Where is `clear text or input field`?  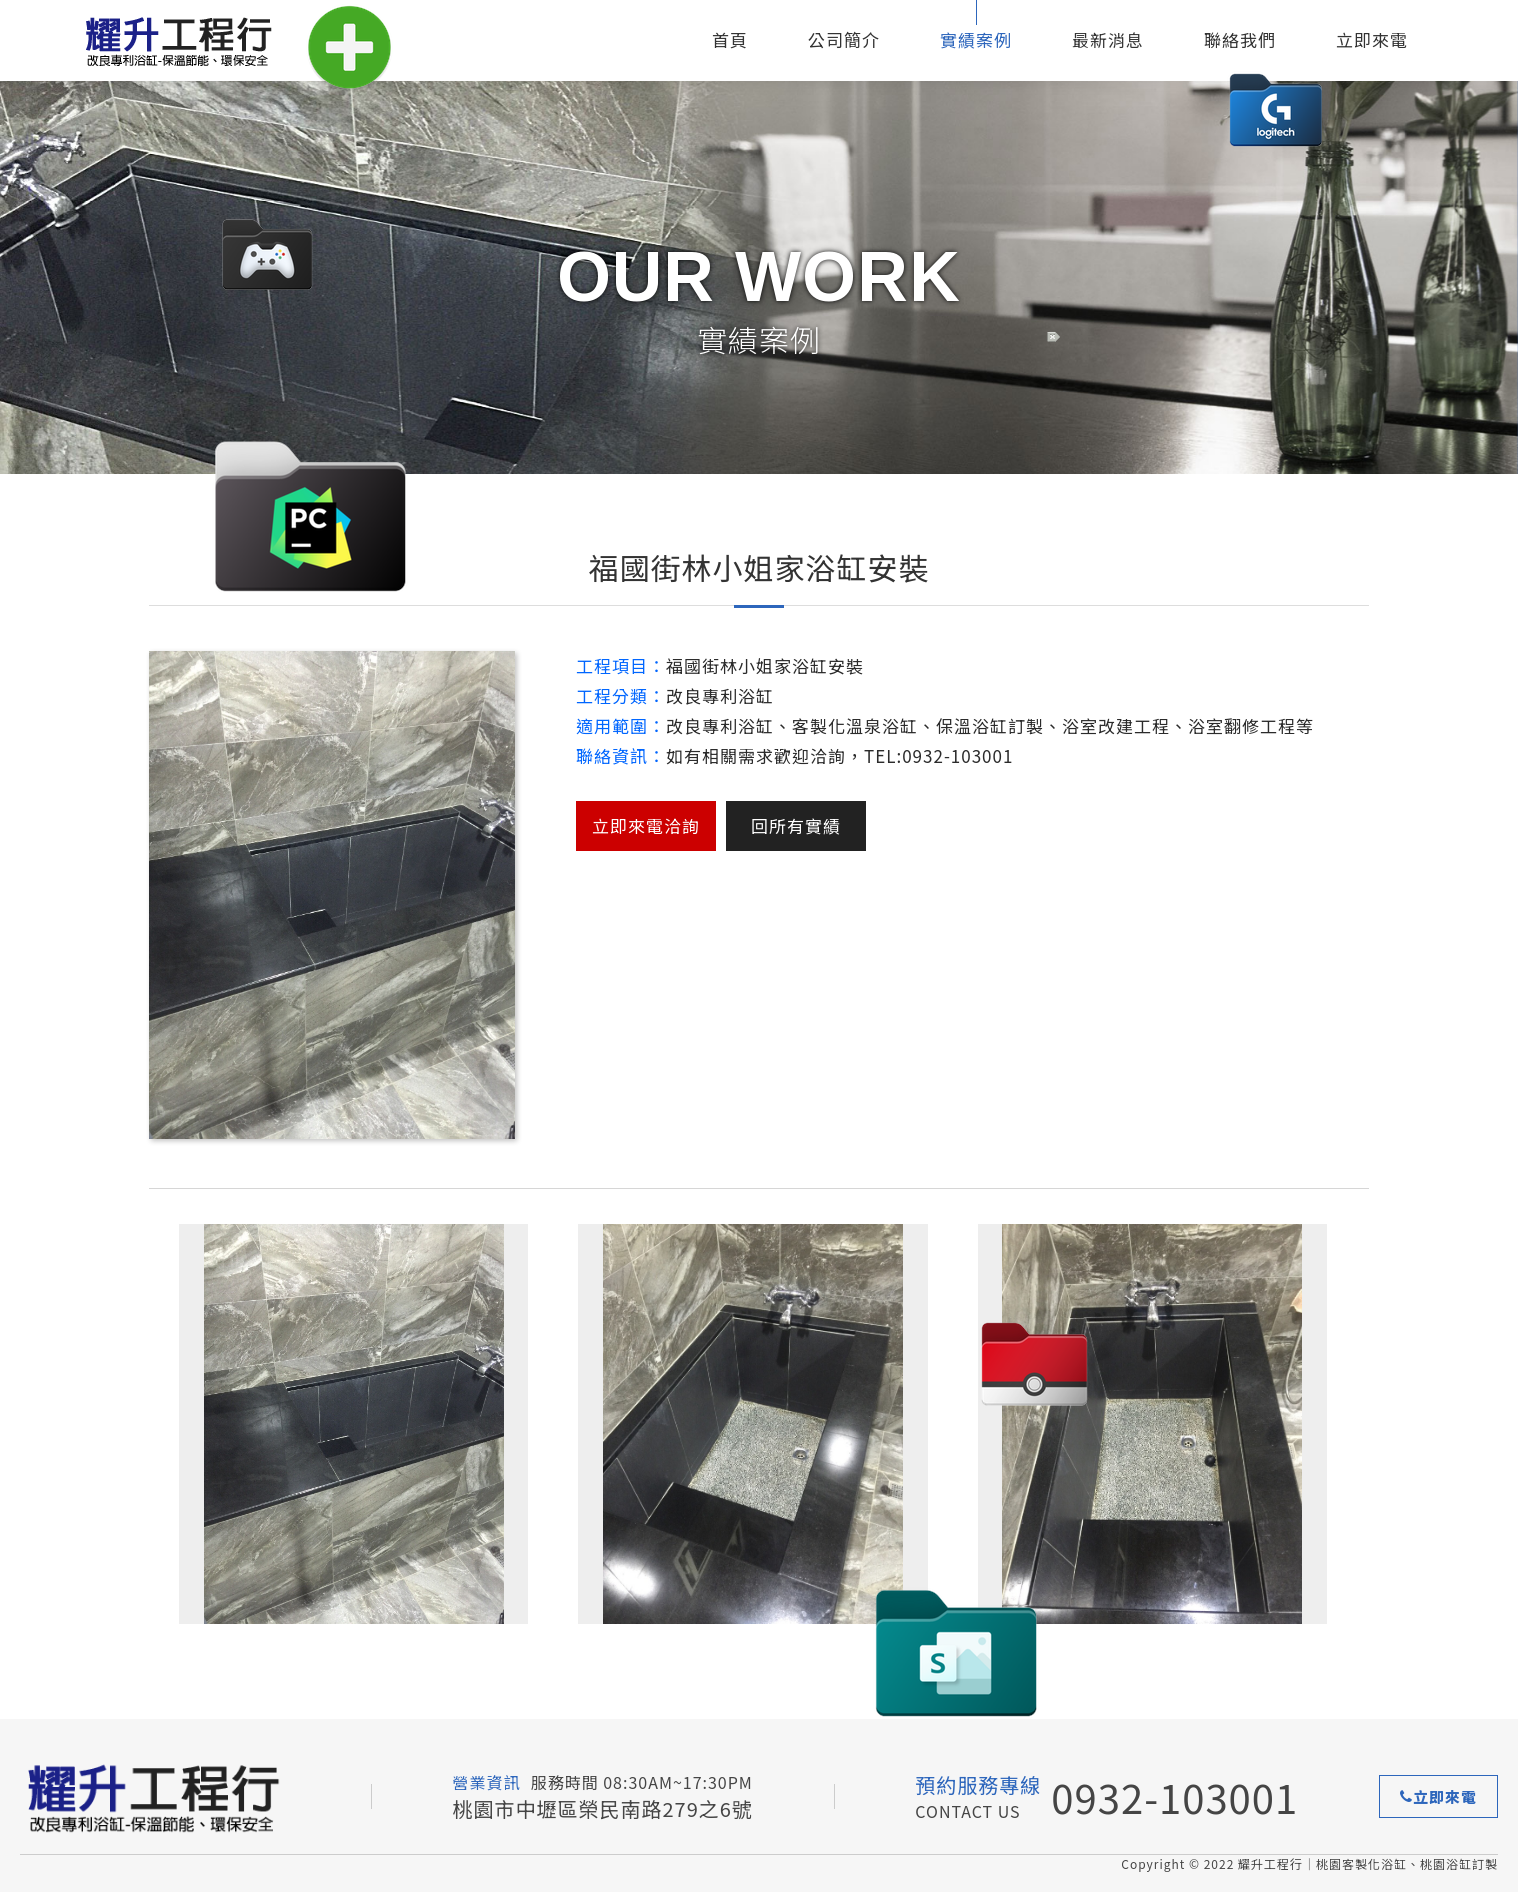 clear text or input field is located at coordinates (1054, 336).